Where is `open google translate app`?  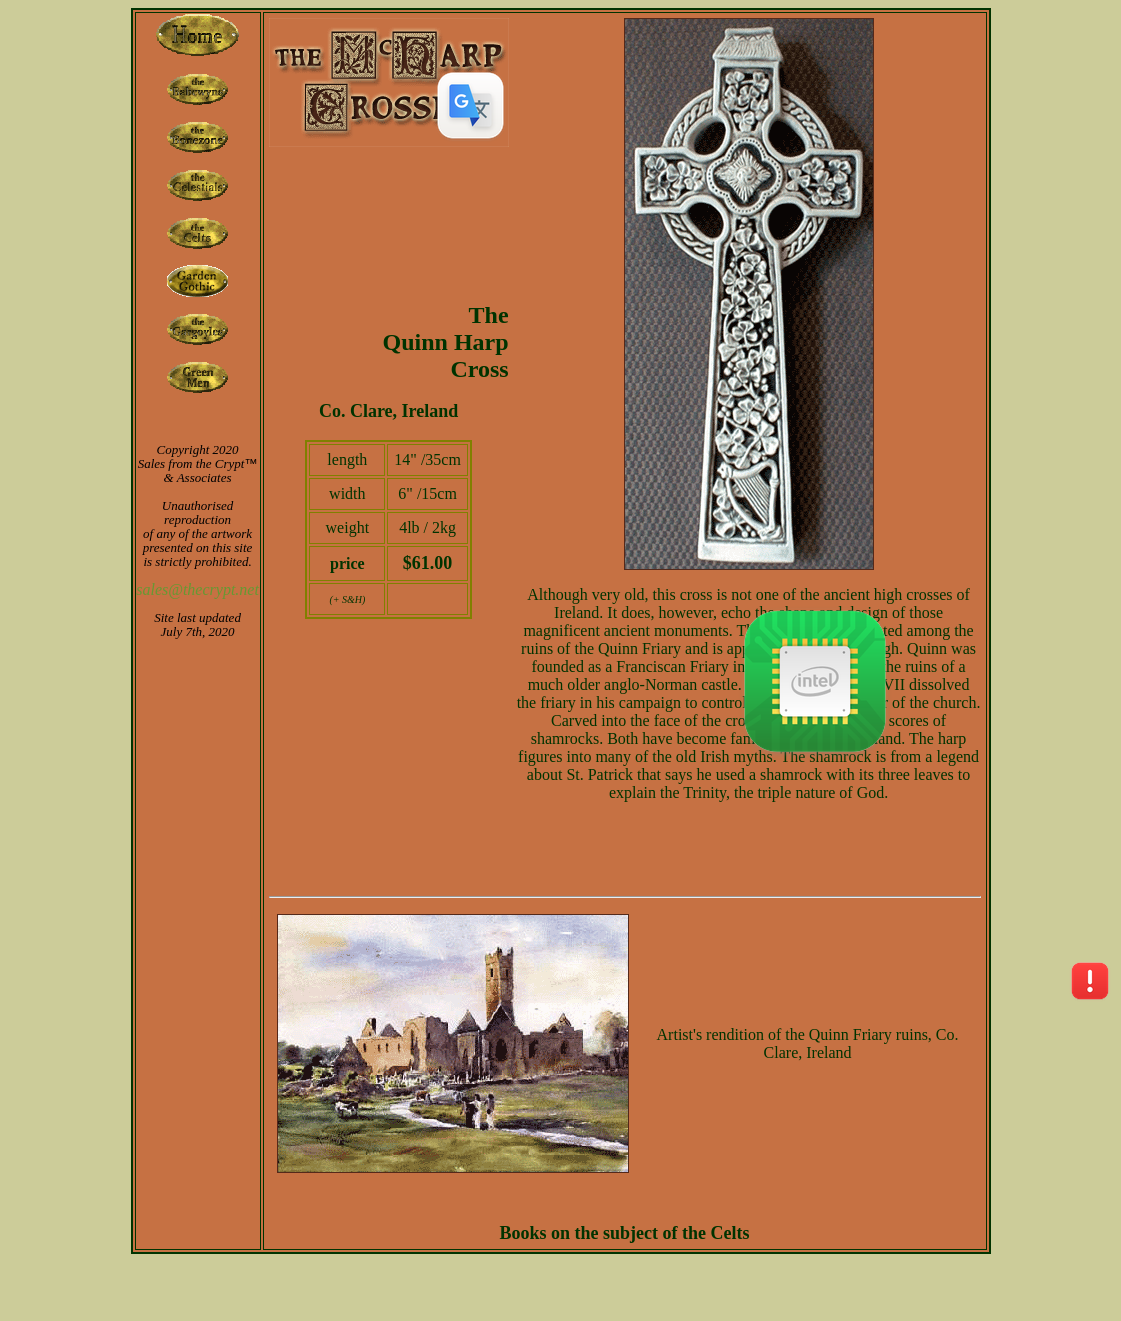
open google translate app is located at coordinates (470, 105).